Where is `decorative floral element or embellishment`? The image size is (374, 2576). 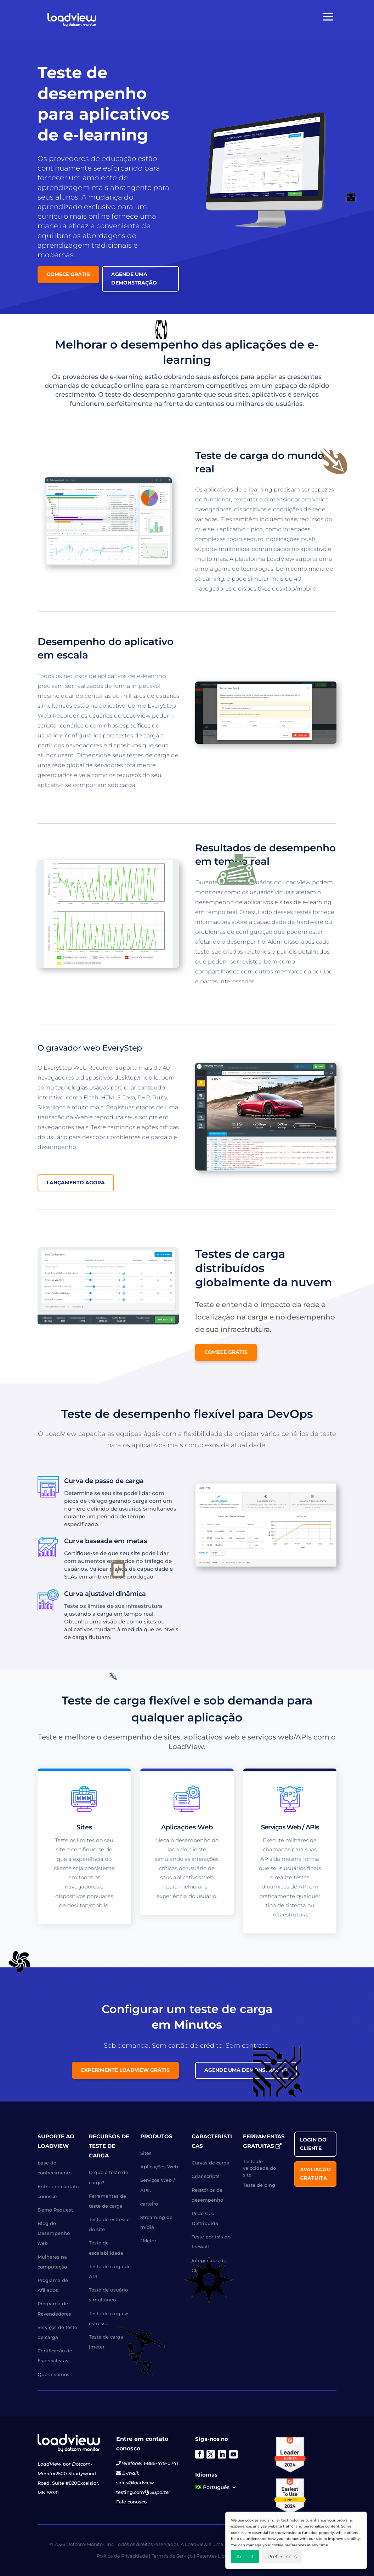
decorative floral element or embellishment is located at coordinates (19, 1962).